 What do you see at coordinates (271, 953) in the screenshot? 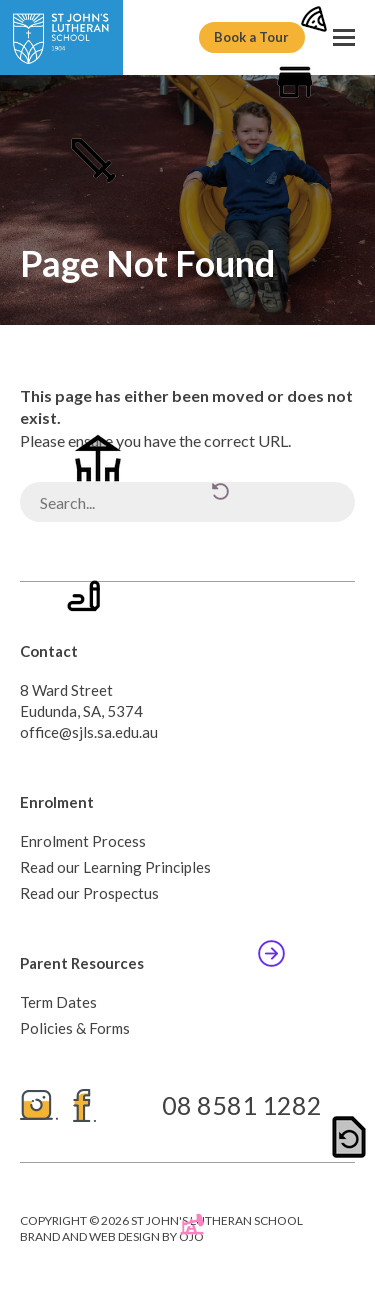
I see `proceed to the next step` at bounding box center [271, 953].